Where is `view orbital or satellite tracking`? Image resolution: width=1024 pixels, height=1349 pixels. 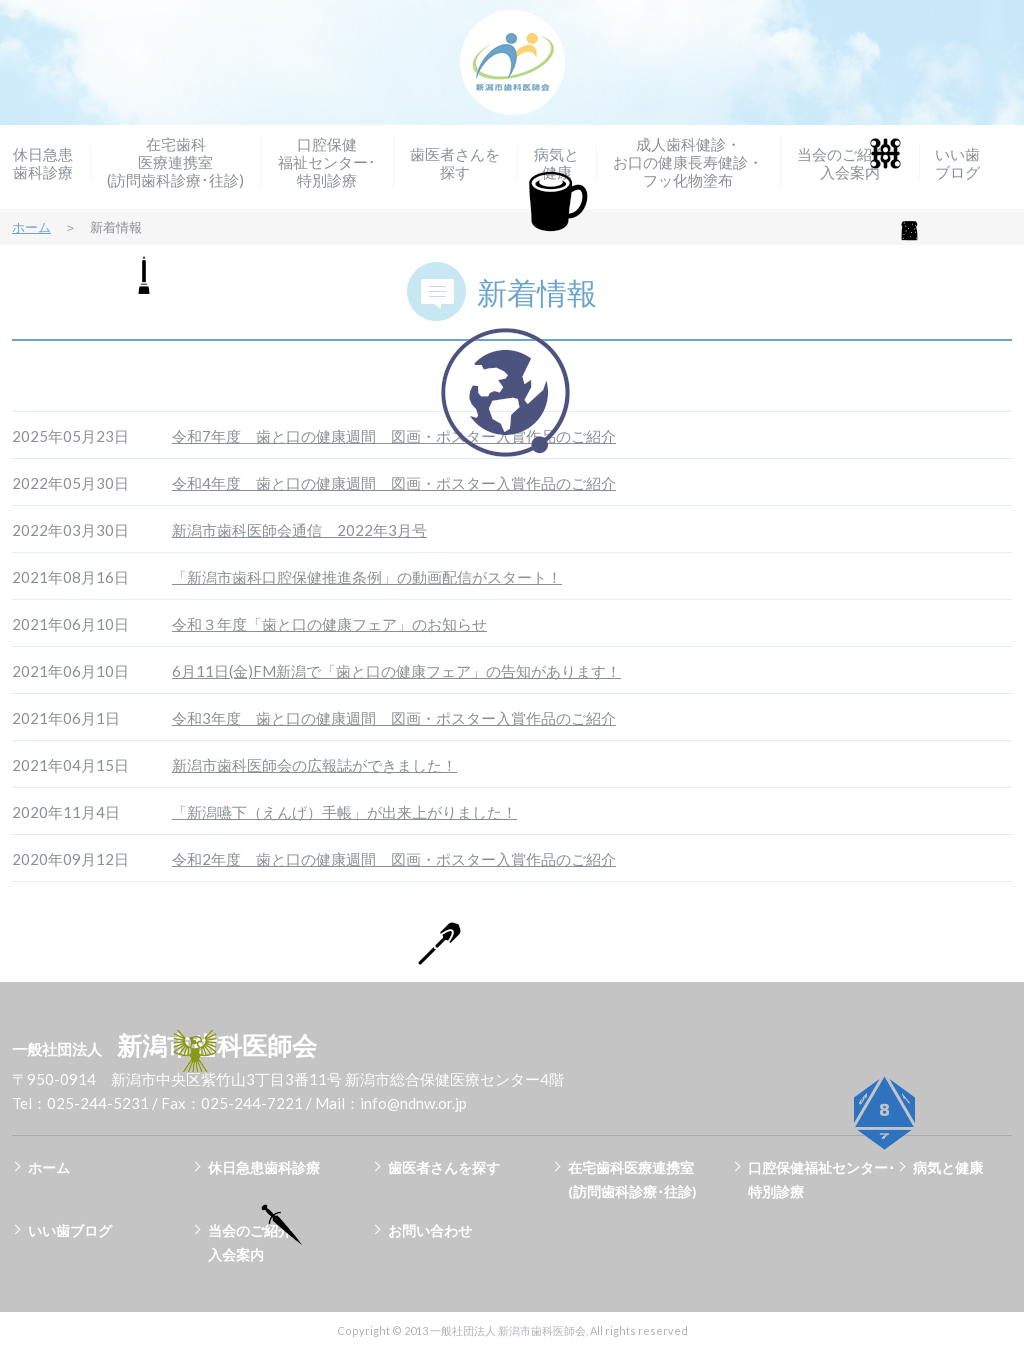
view orbital or satellite tracking is located at coordinates (505, 392).